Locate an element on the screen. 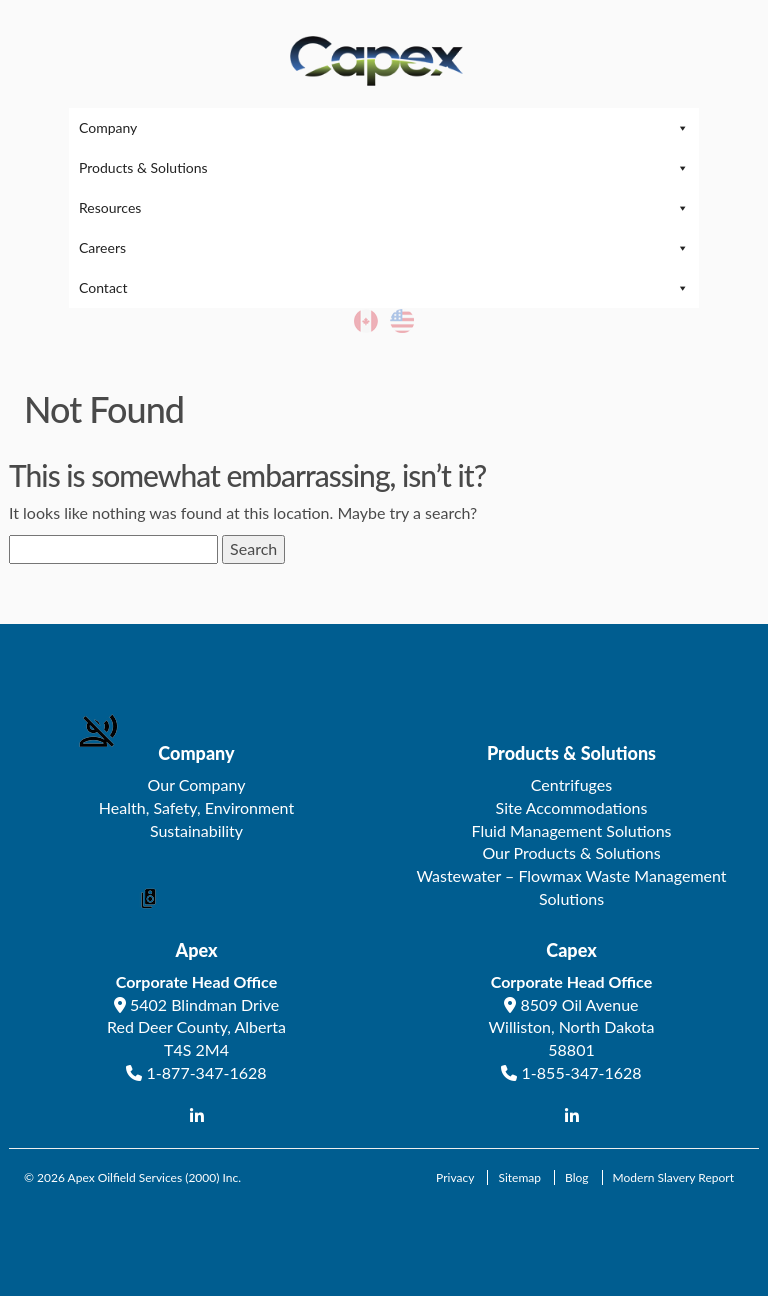 The width and height of the screenshot is (768, 1296). access speaker group settings is located at coordinates (148, 898).